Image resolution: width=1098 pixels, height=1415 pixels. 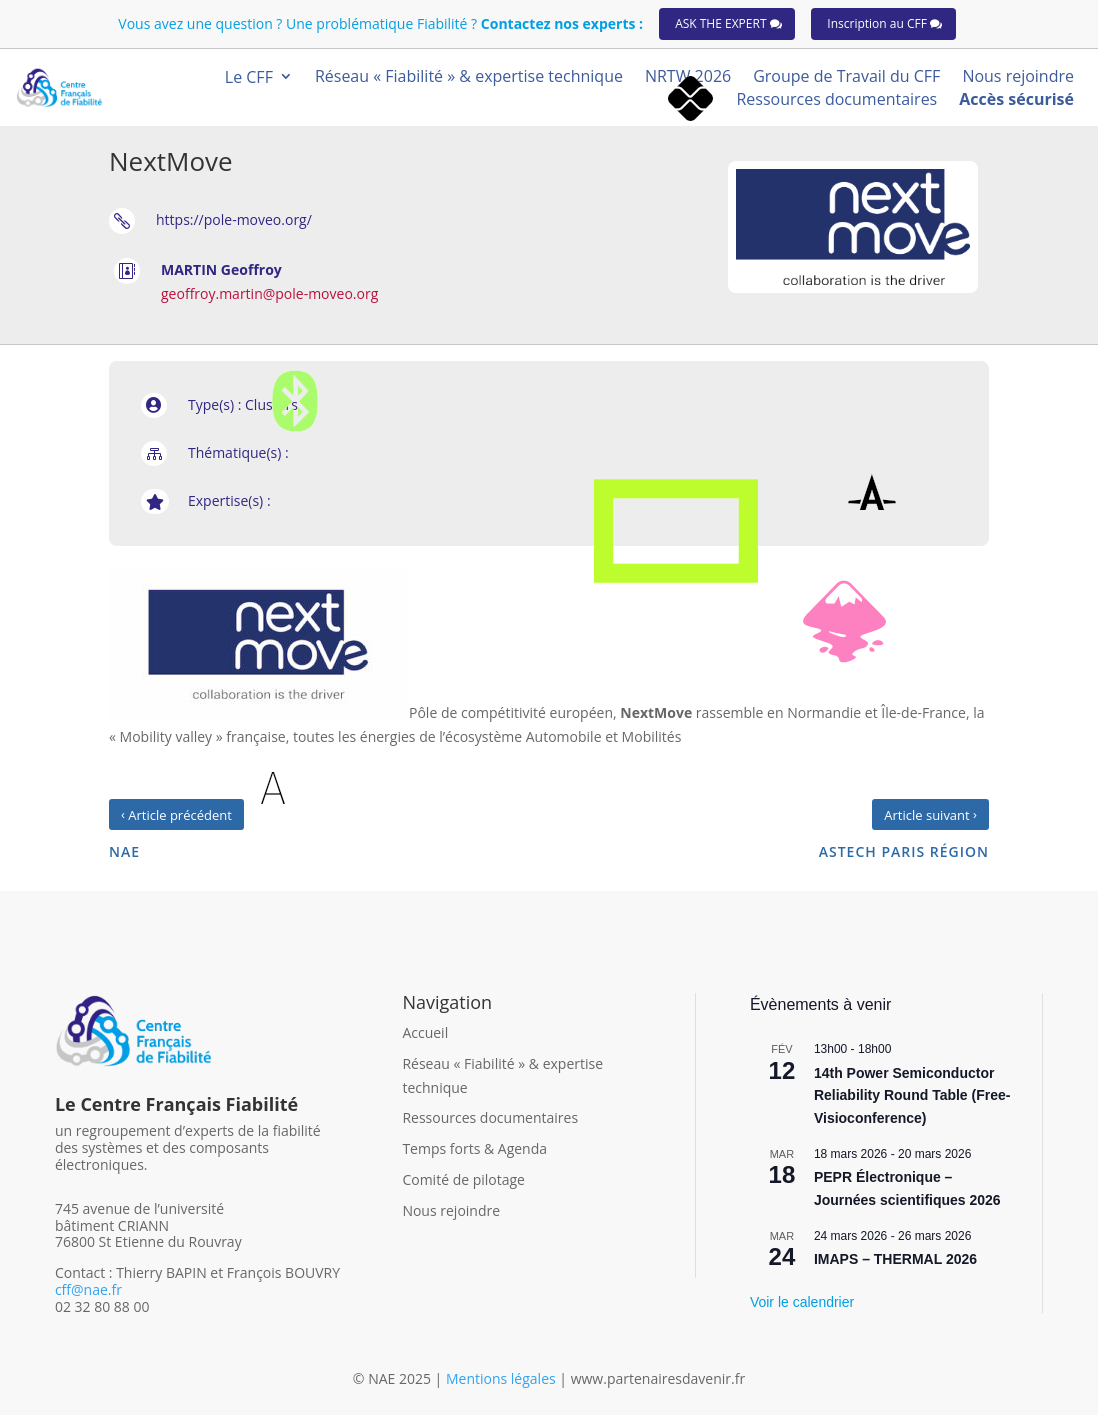 What do you see at coordinates (690, 98) in the screenshot?
I see `pix instant payment system logo` at bounding box center [690, 98].